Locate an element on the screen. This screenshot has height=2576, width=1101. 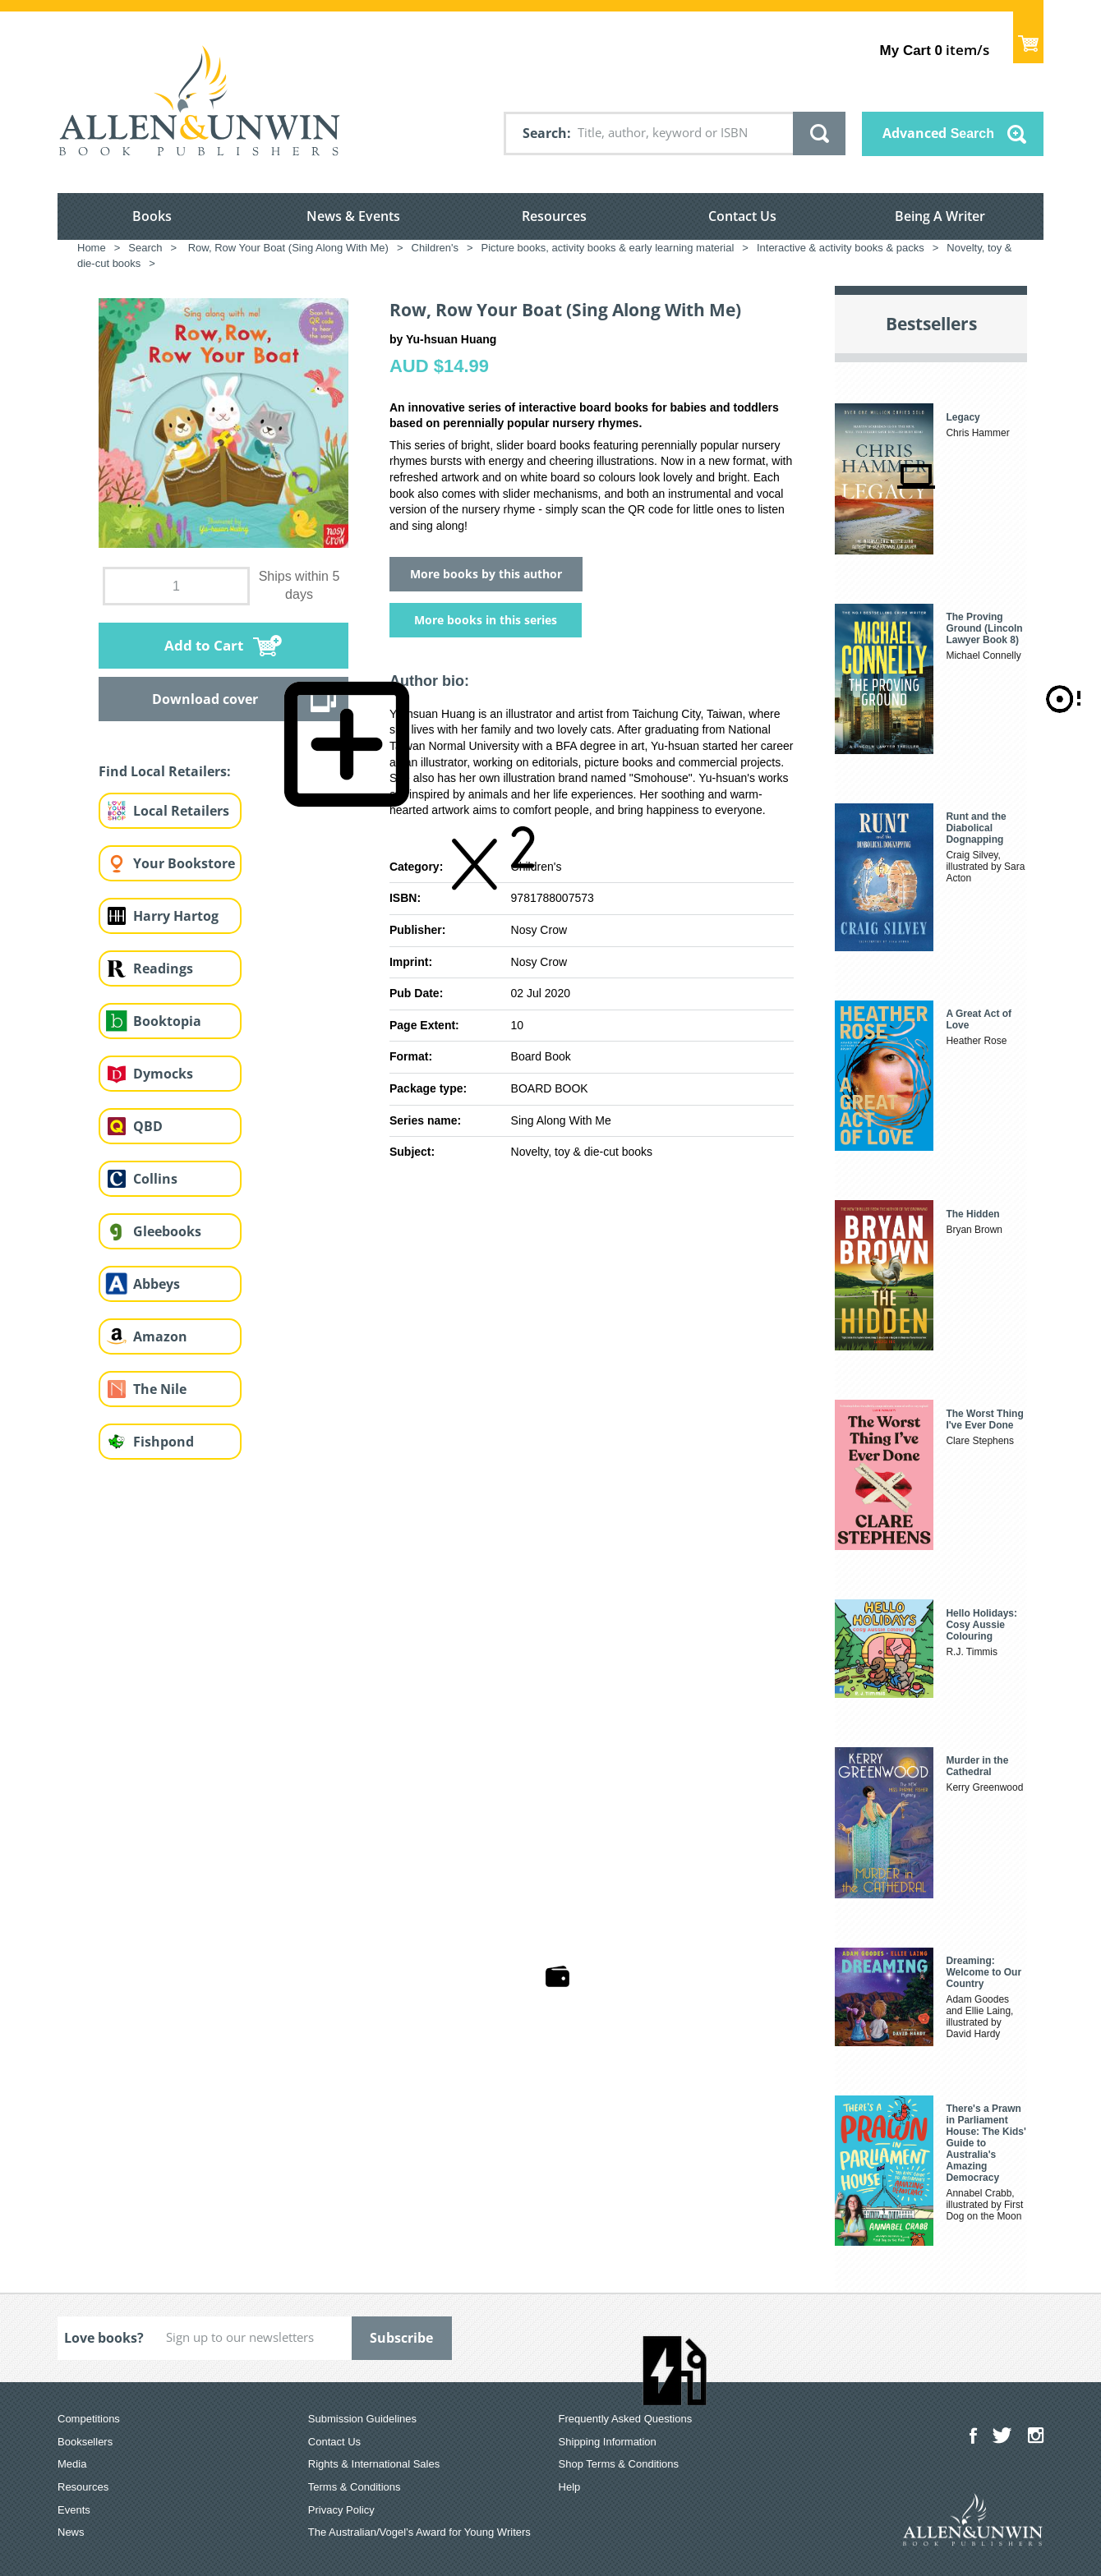
access laptop or computer settings is located at coordinates (916, 476).